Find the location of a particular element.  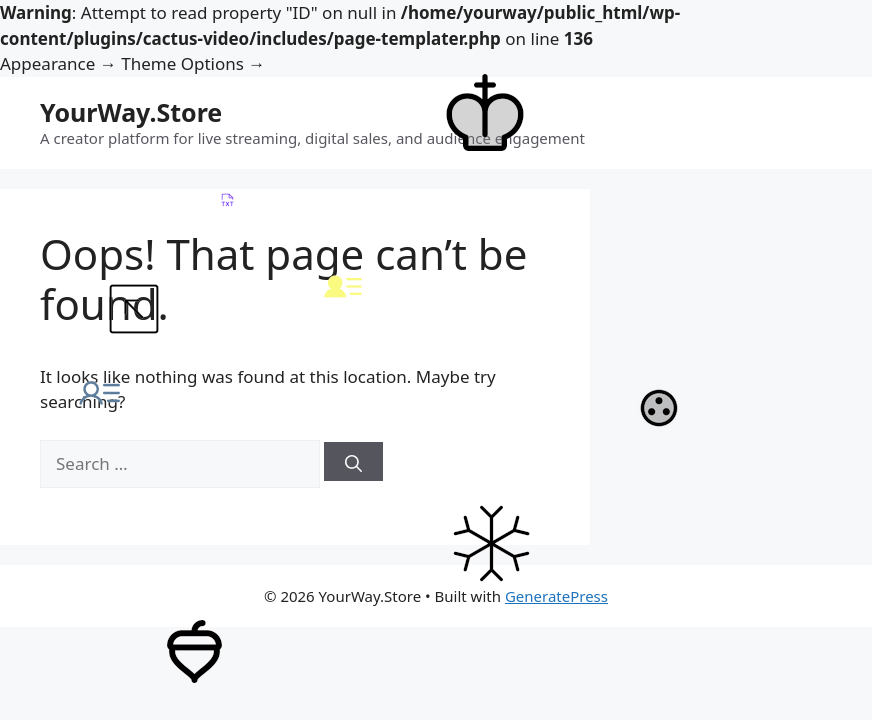

view team or group workspace is located at coordinates (659, 408).